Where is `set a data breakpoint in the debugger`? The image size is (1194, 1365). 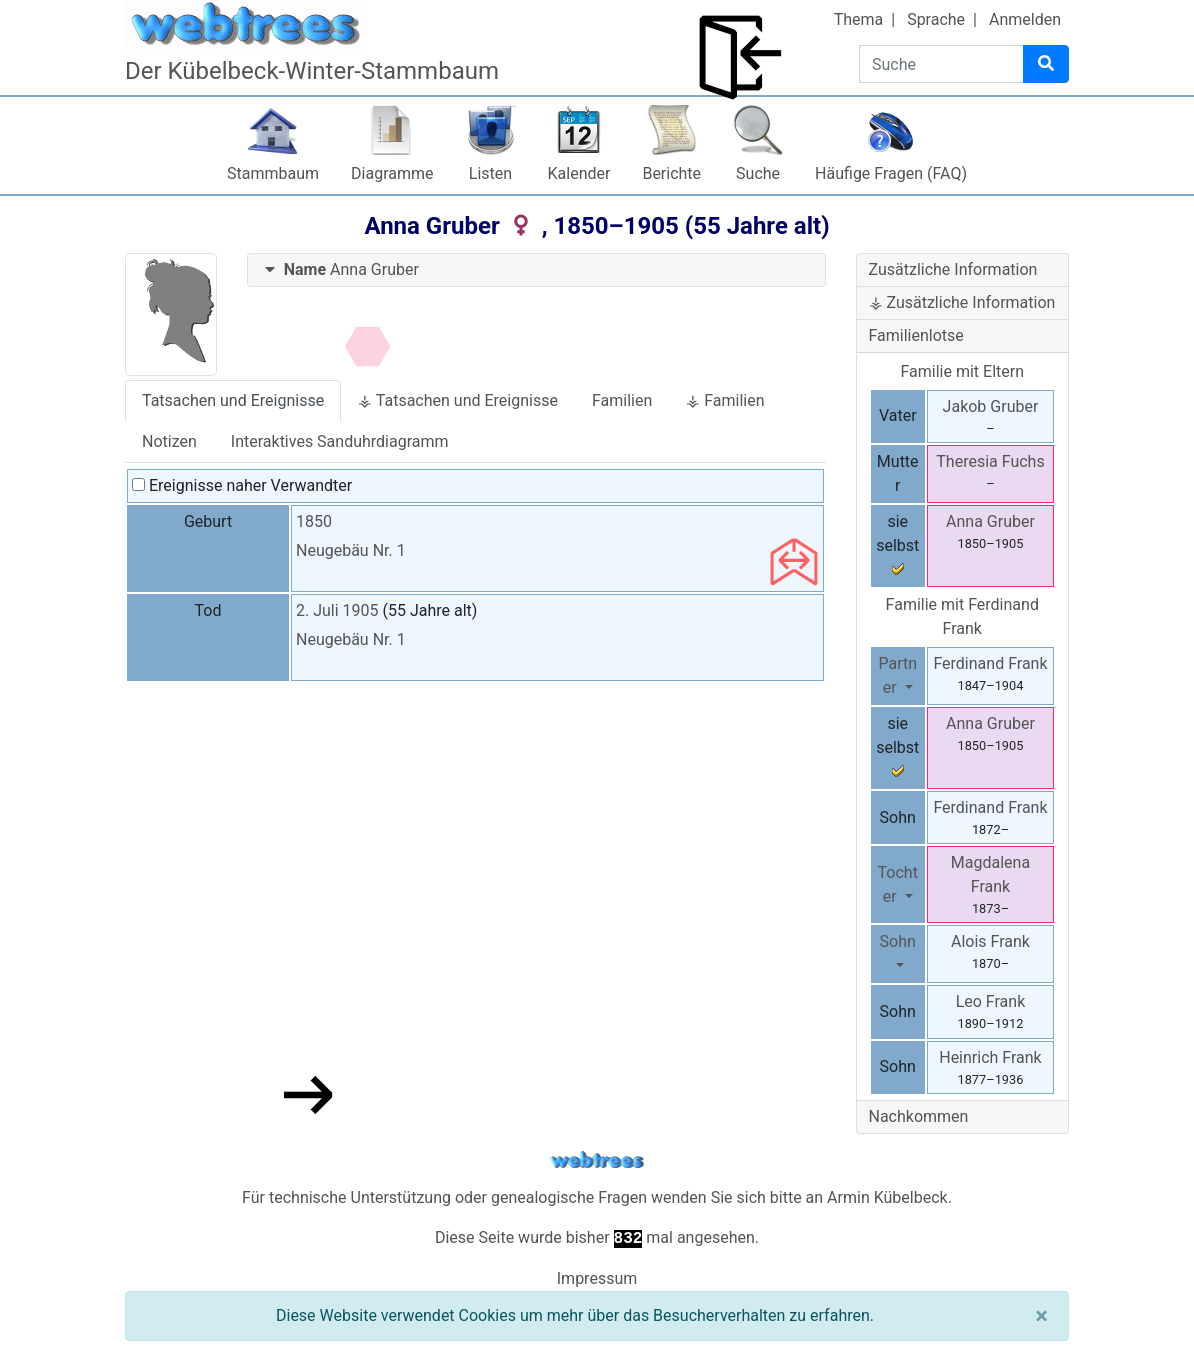 set a data breakpoint in the debugger is located at coordinates (369, 346).